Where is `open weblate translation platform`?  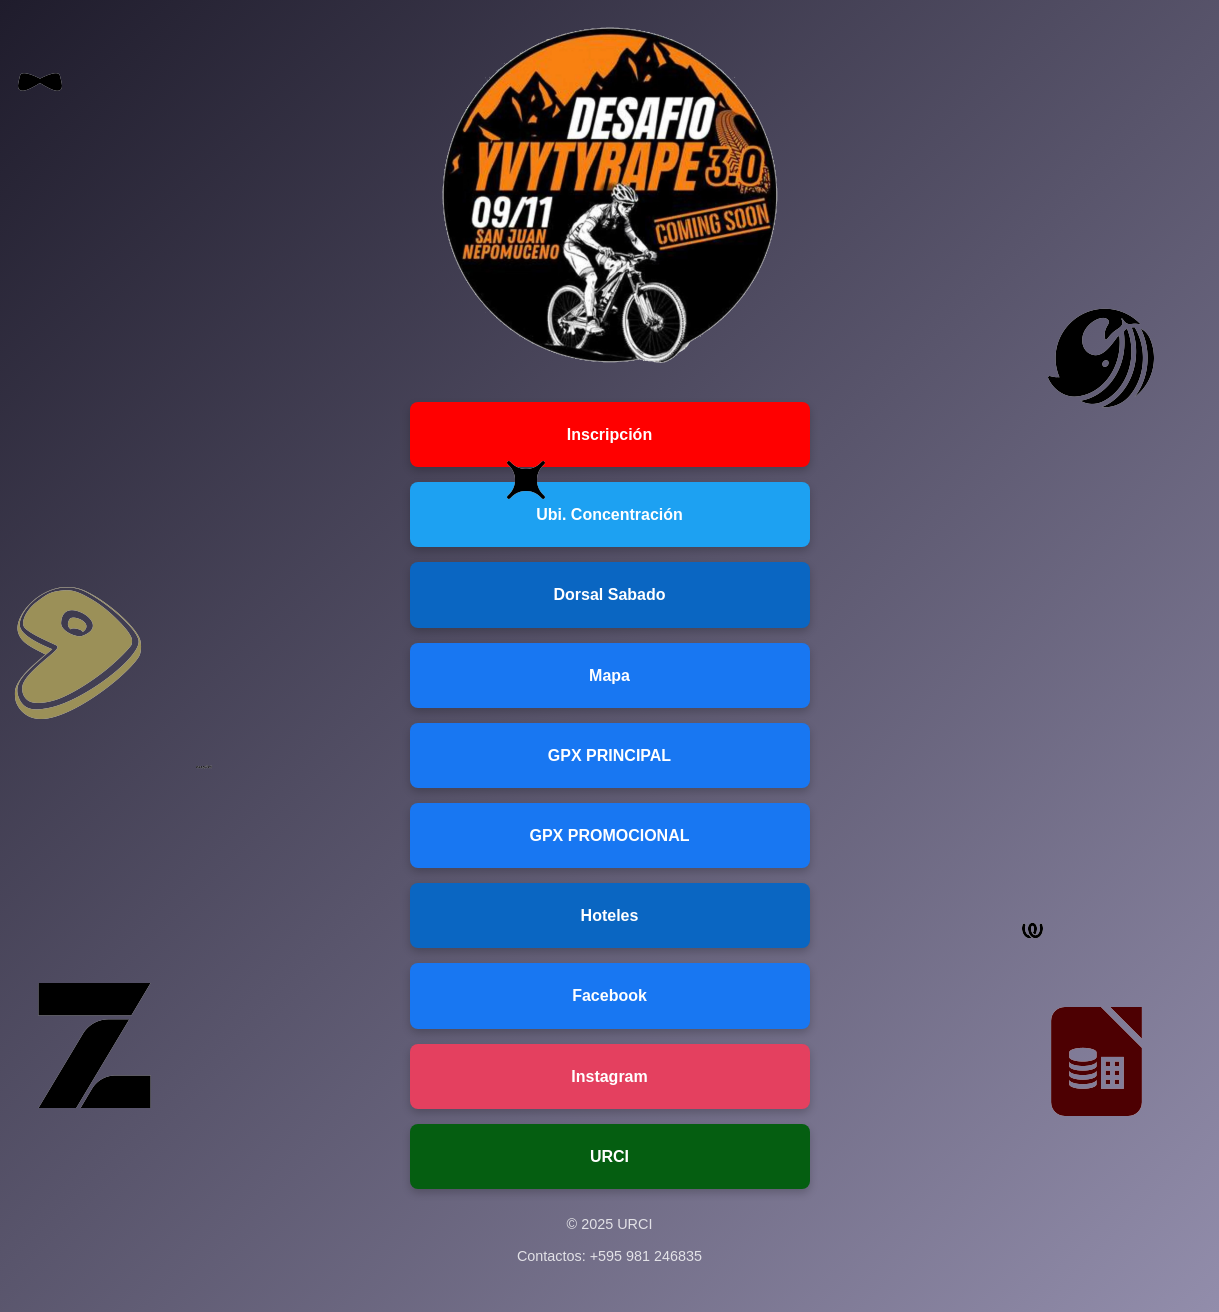 open weblate translation platform is located at coordinates (1032, 930).